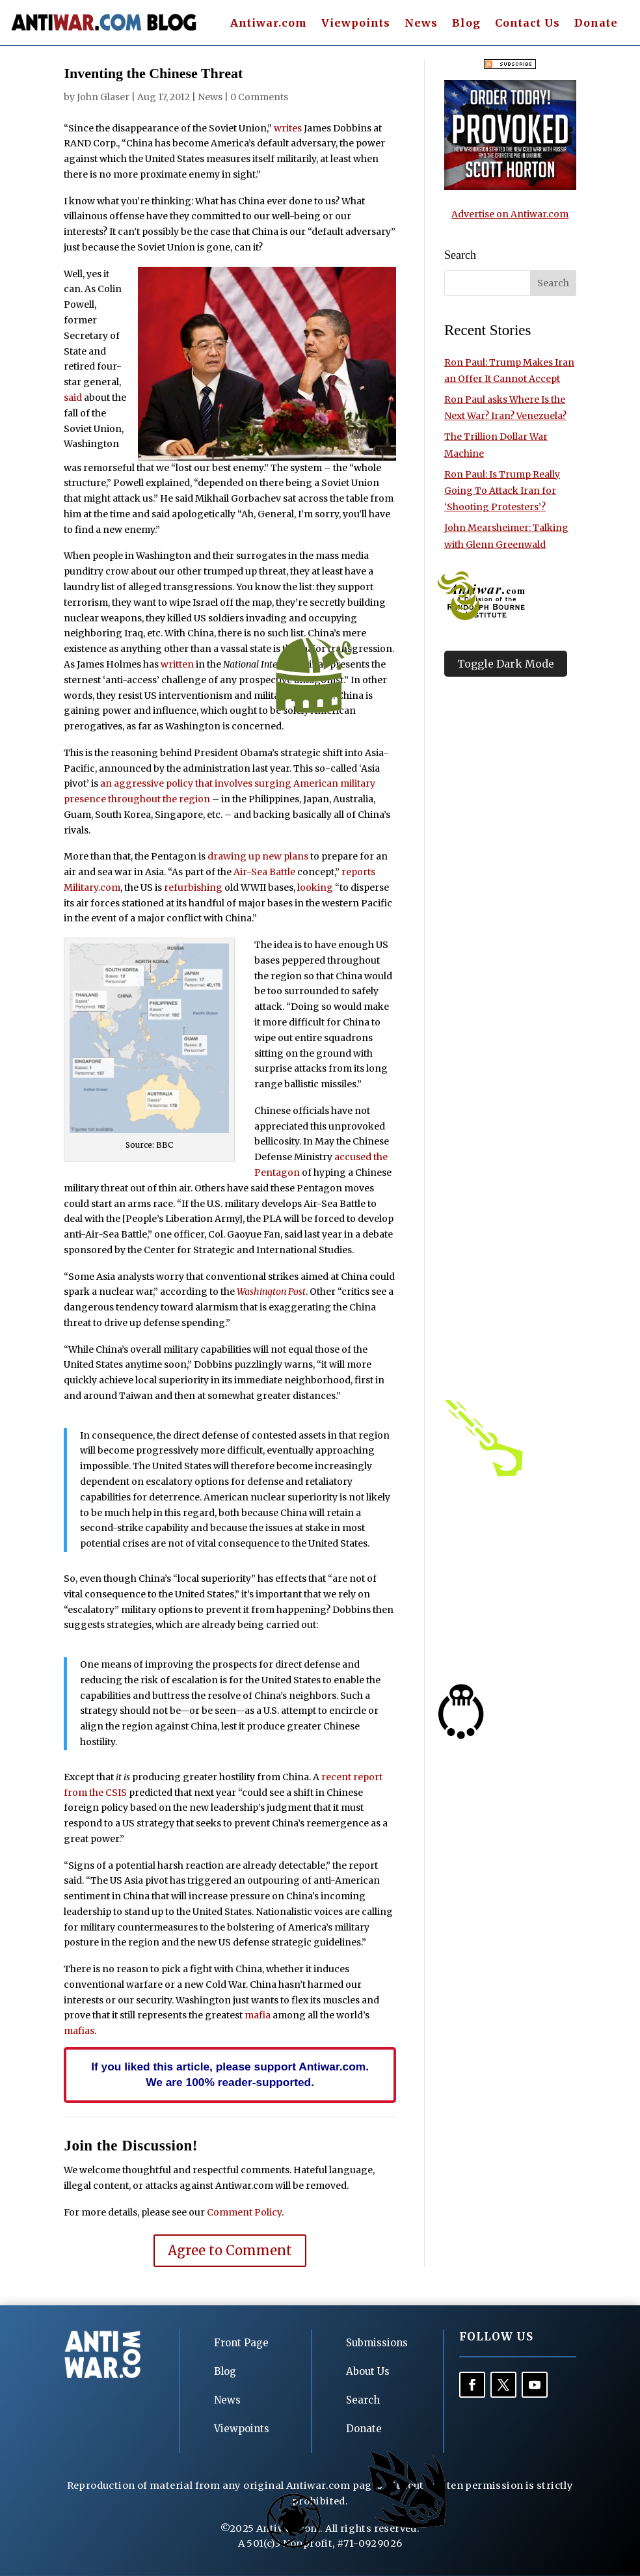 This screenshot has height=2576, width=640. What do you see at coordinates (460, 1711) in the screenshot?
I see `equip a skull ring accessory` at bounding box center [460, 1711].